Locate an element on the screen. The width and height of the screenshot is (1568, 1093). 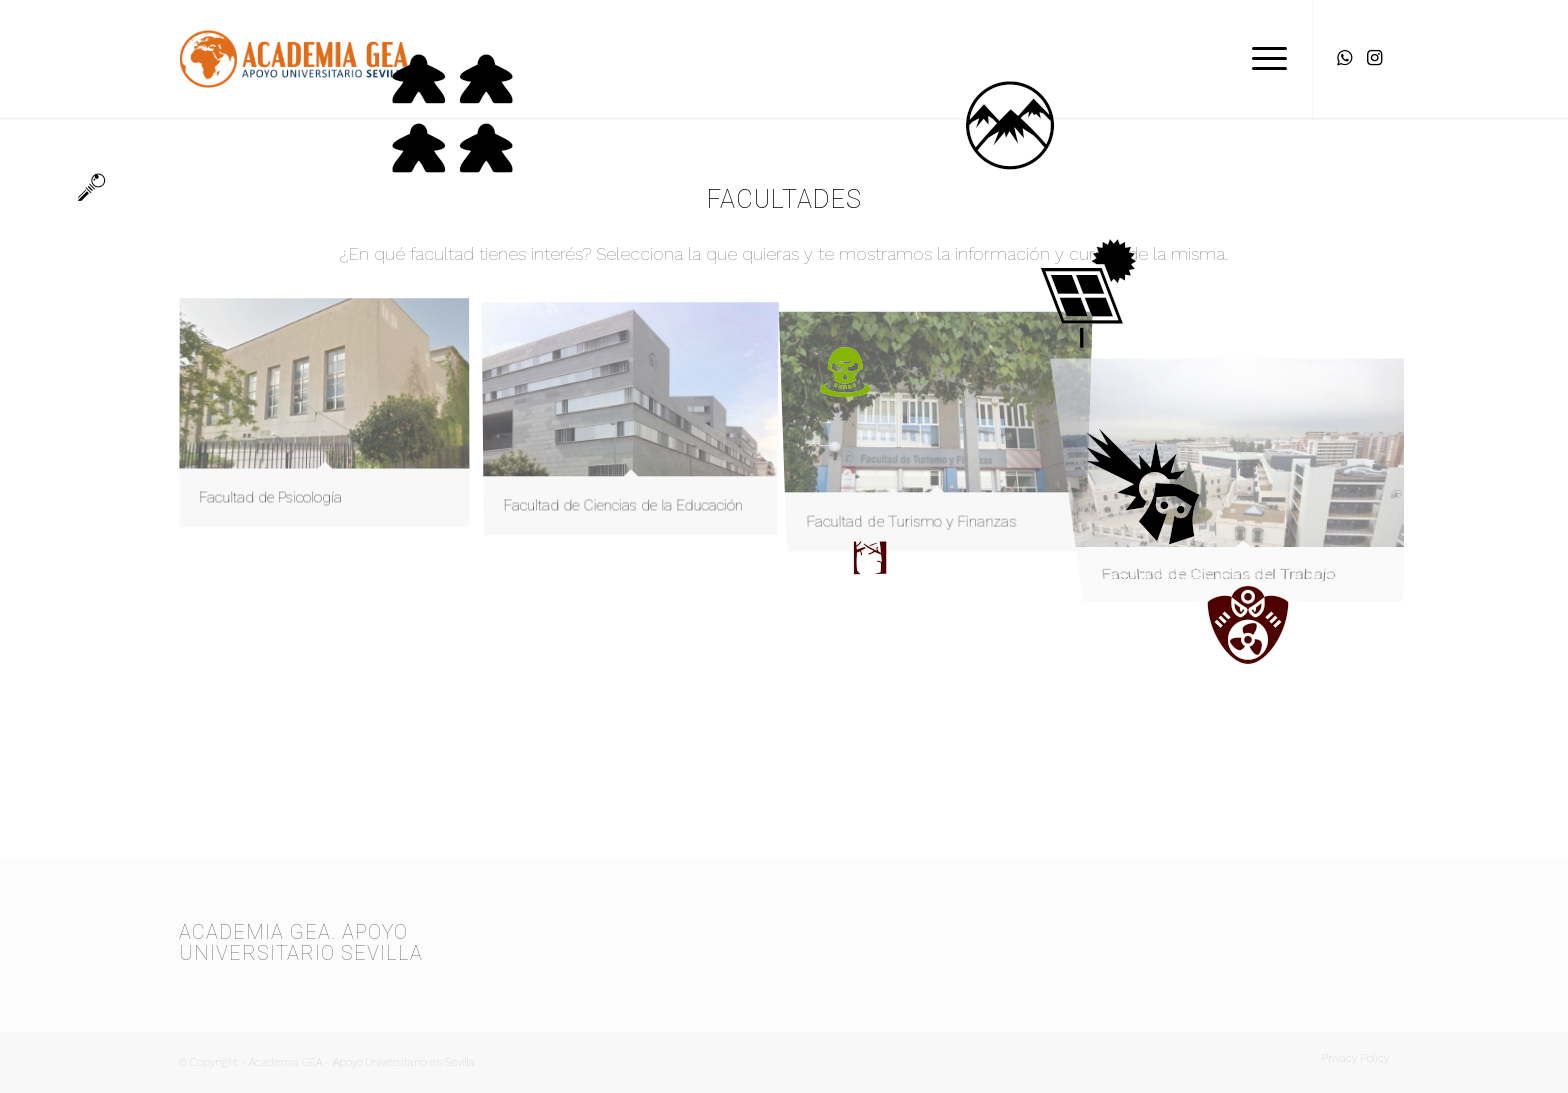
enter a forest zone or nature area is located at coordinates (870, 558).